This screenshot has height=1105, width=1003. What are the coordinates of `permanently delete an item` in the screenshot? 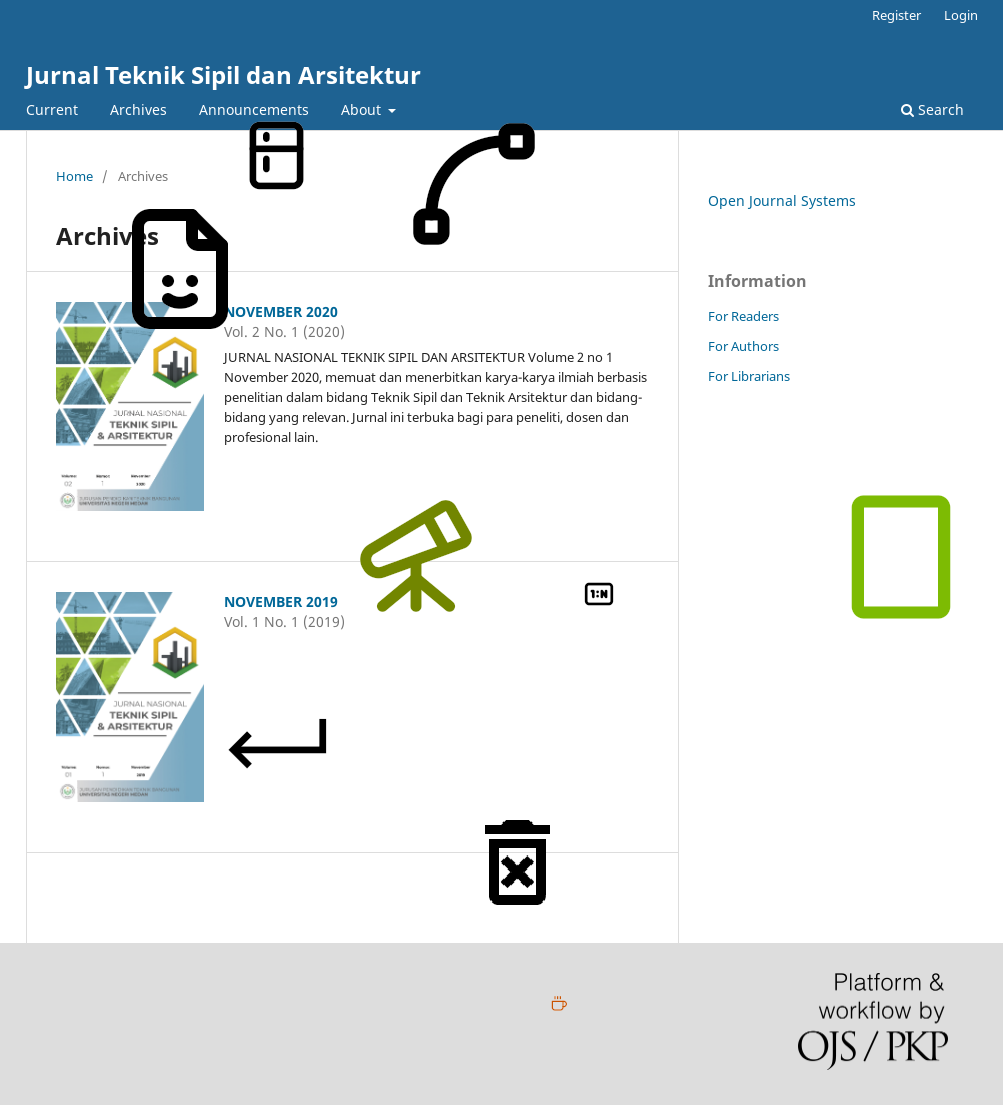 It's located at (517, 862).